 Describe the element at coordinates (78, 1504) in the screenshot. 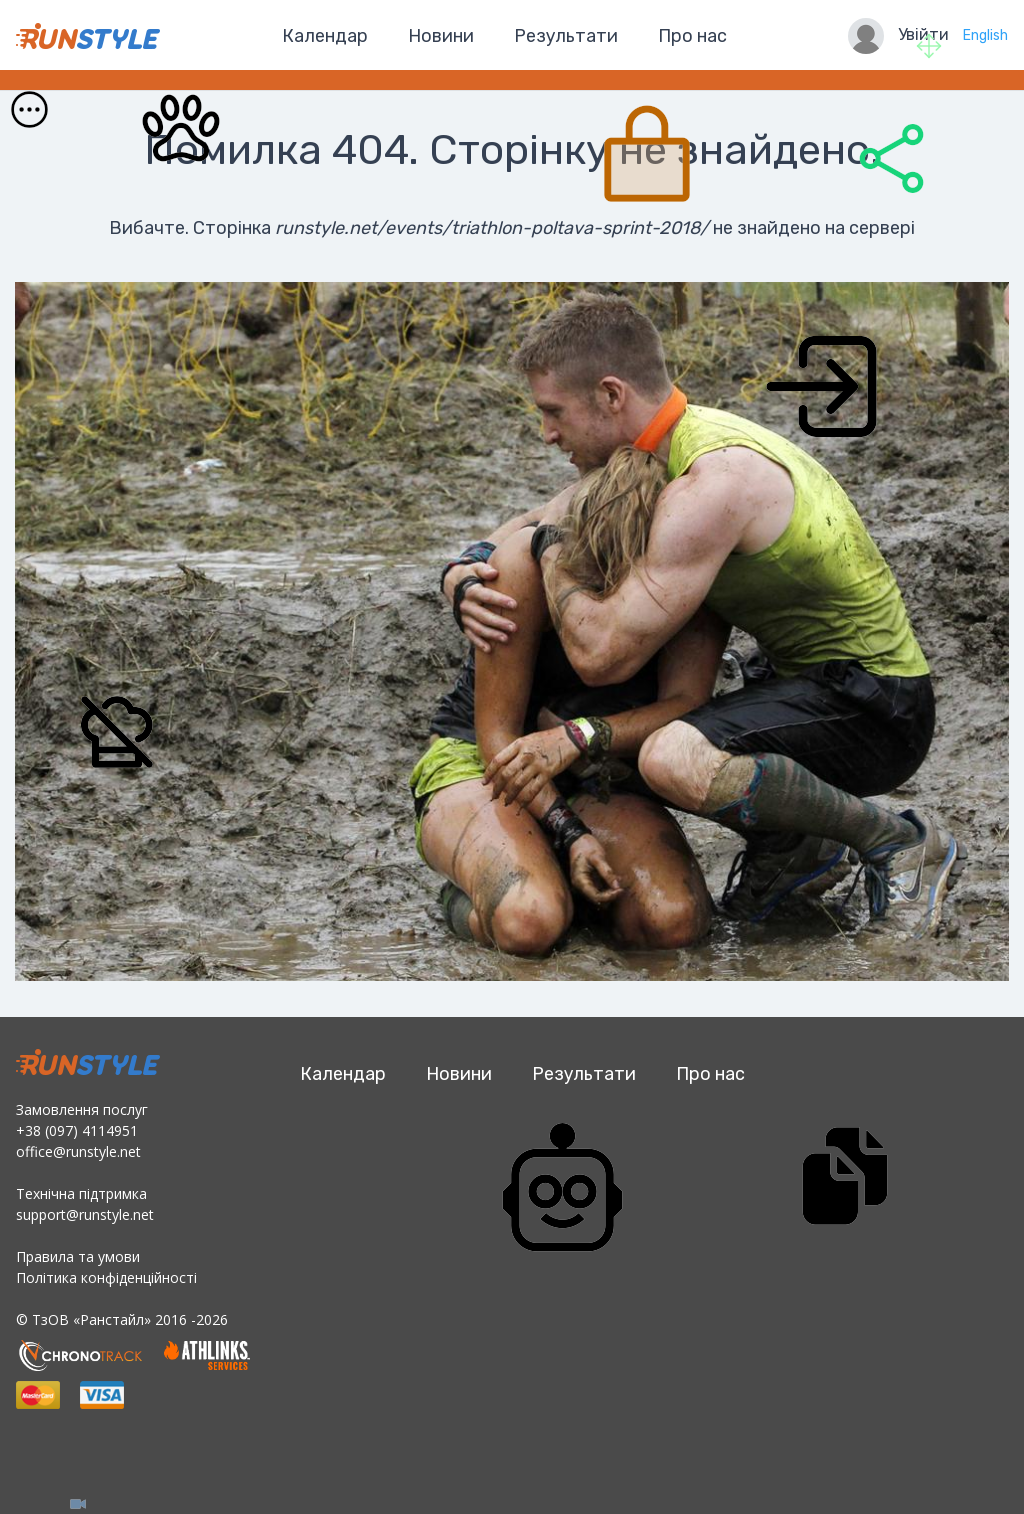

I see `start a video call` at that location.